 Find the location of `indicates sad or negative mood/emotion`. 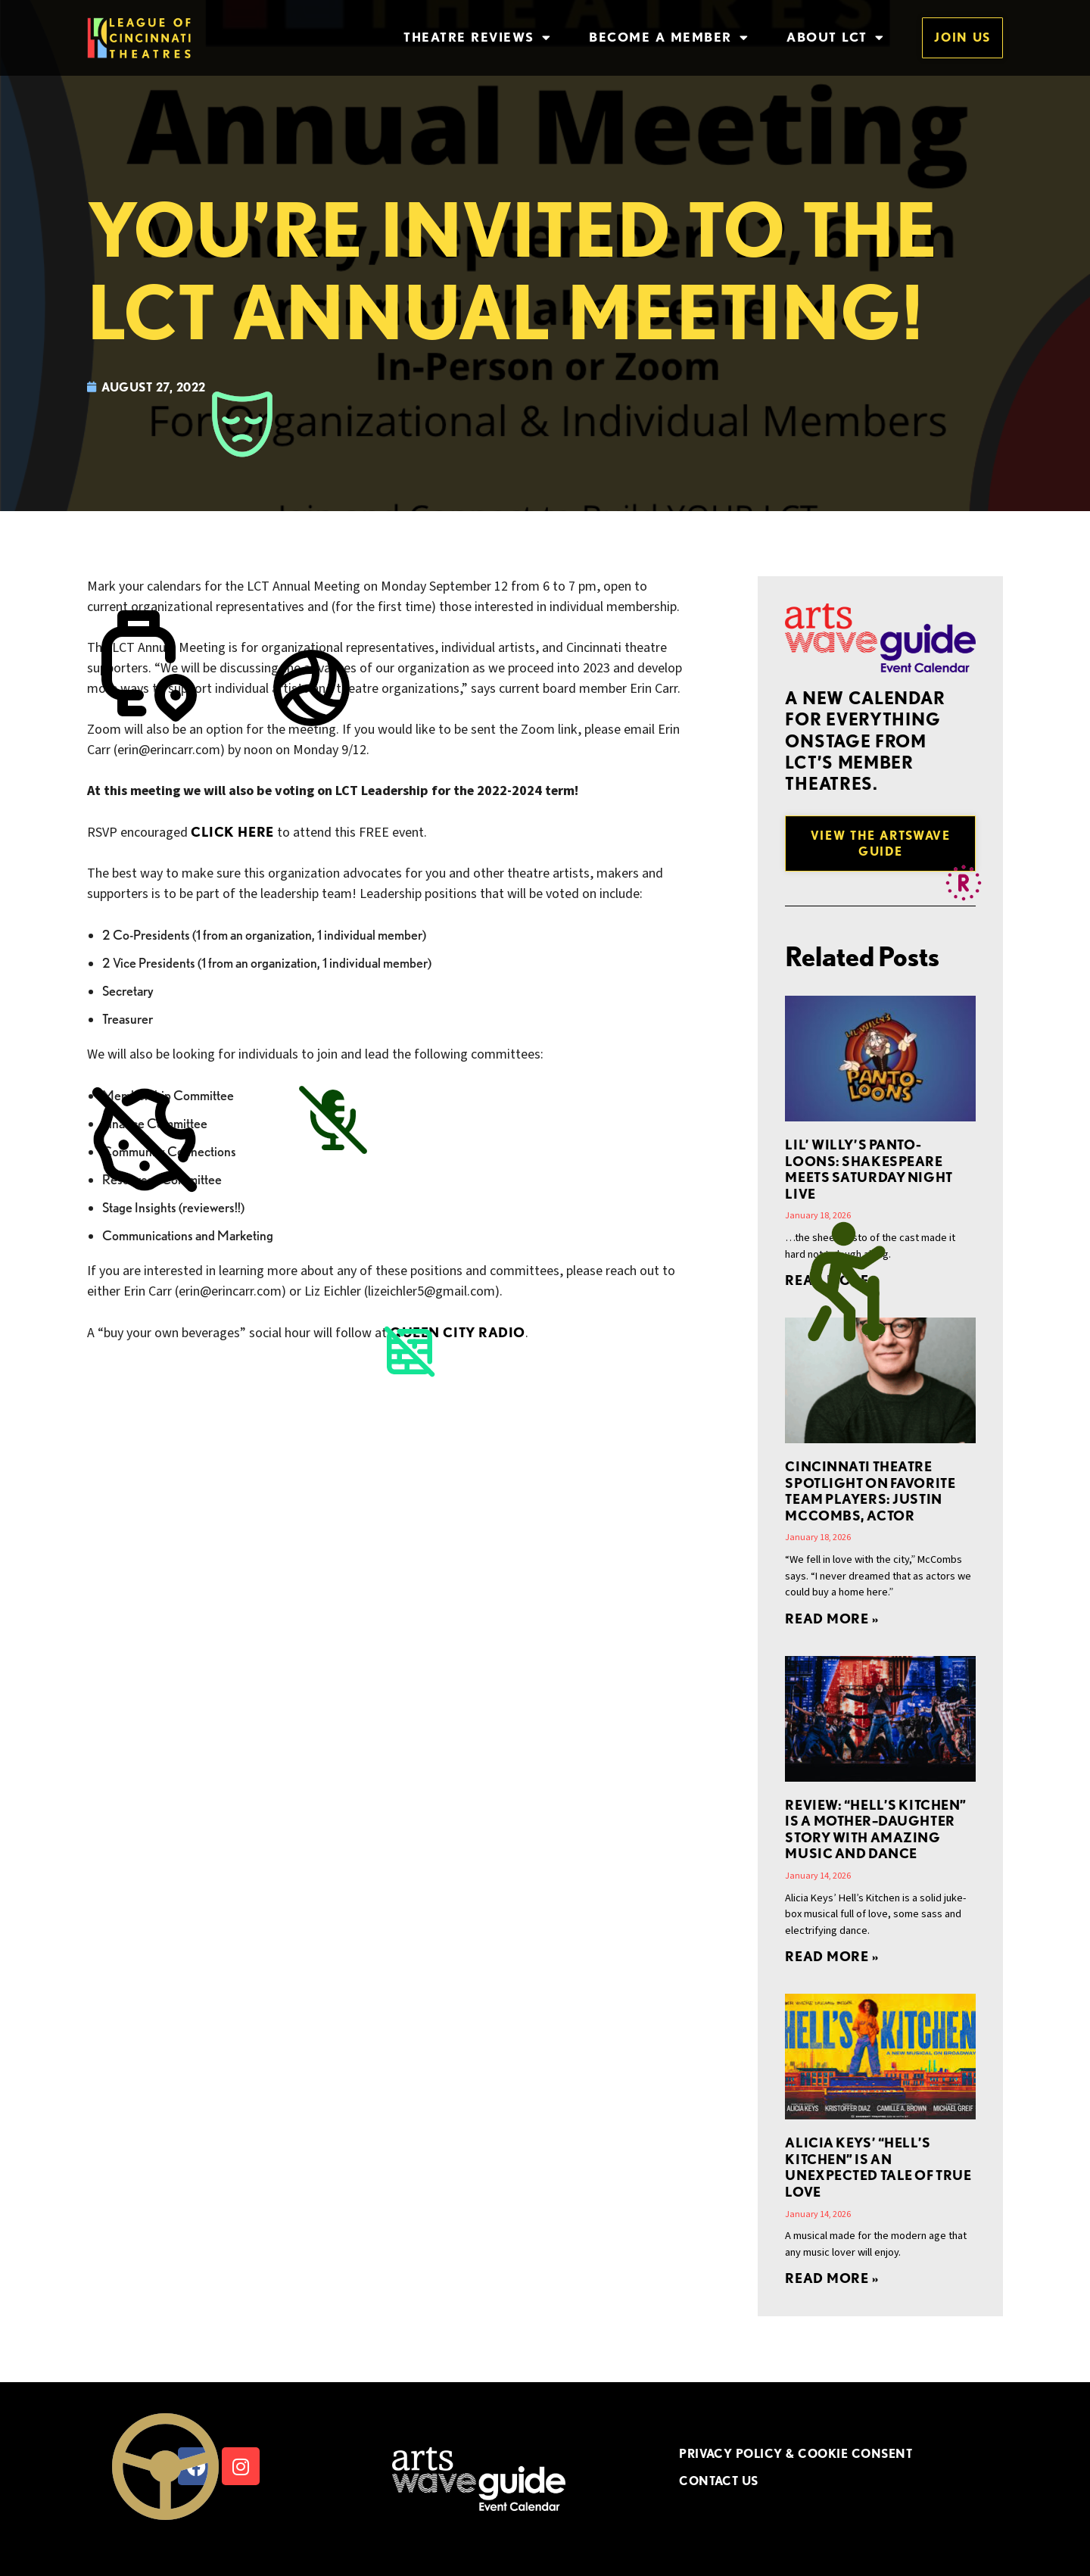

indicates sad or negative mood/emotion is located at coordinates (242, 422).